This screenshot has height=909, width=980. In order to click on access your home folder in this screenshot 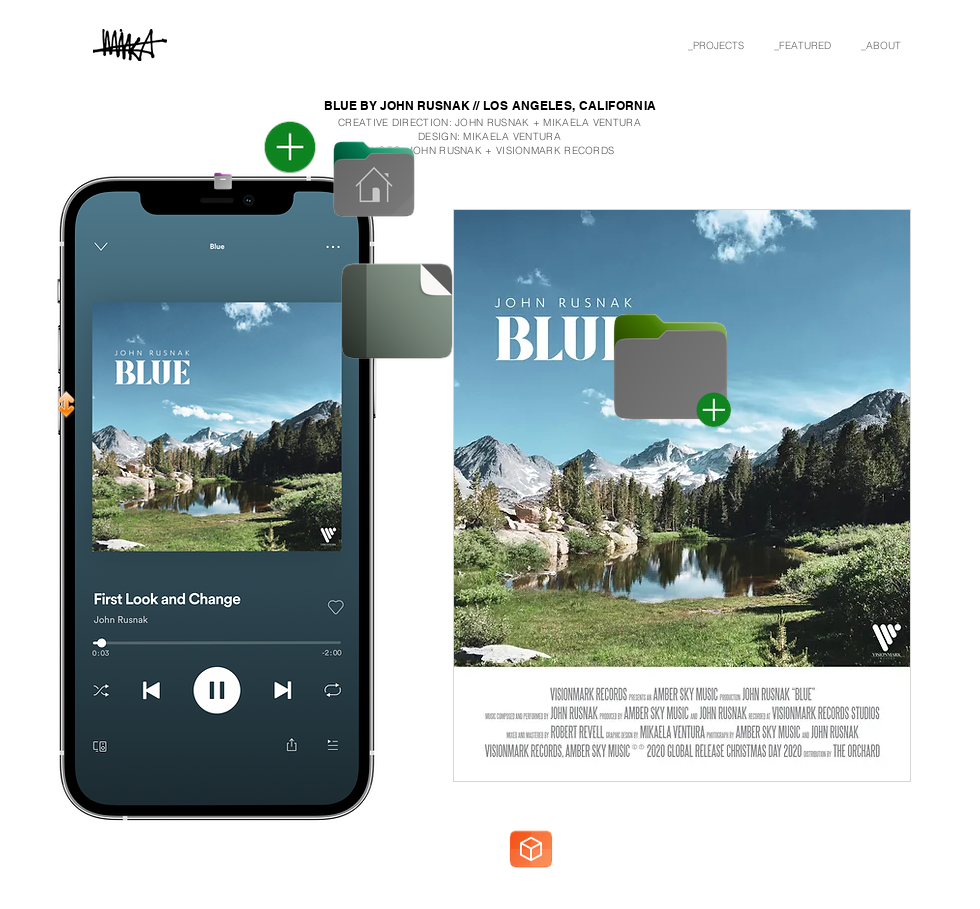, I will do `click(374, 179)`.